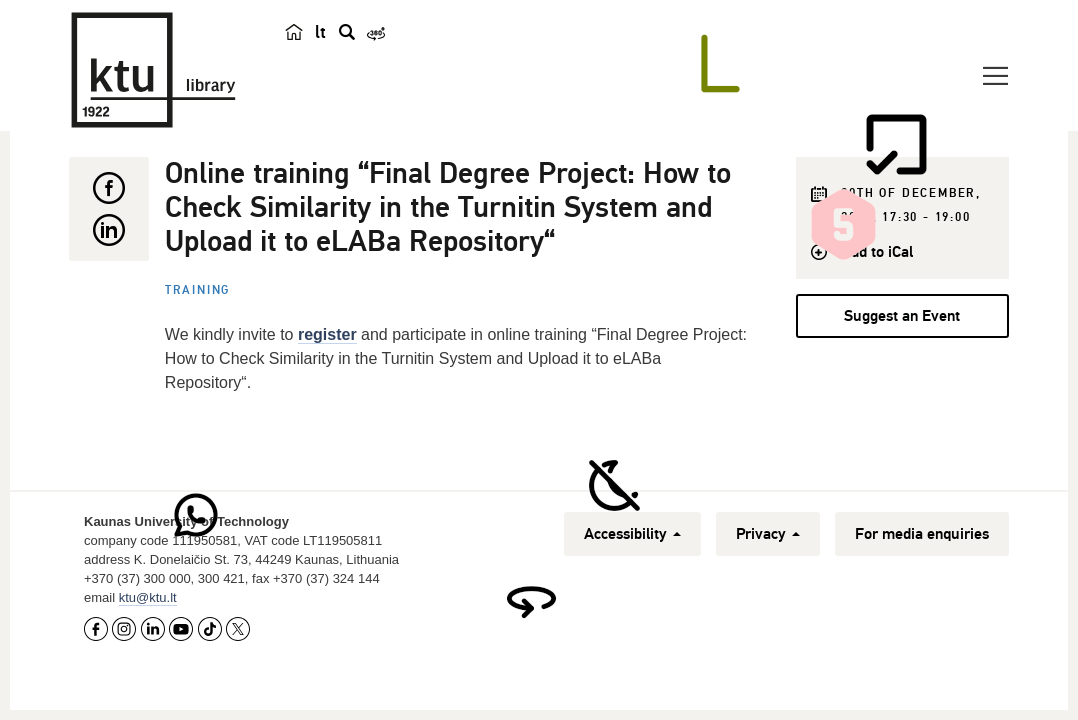 The width and height of the screenshot is (1078, 720). I want to click on disable dark mode, so click(614, 485).